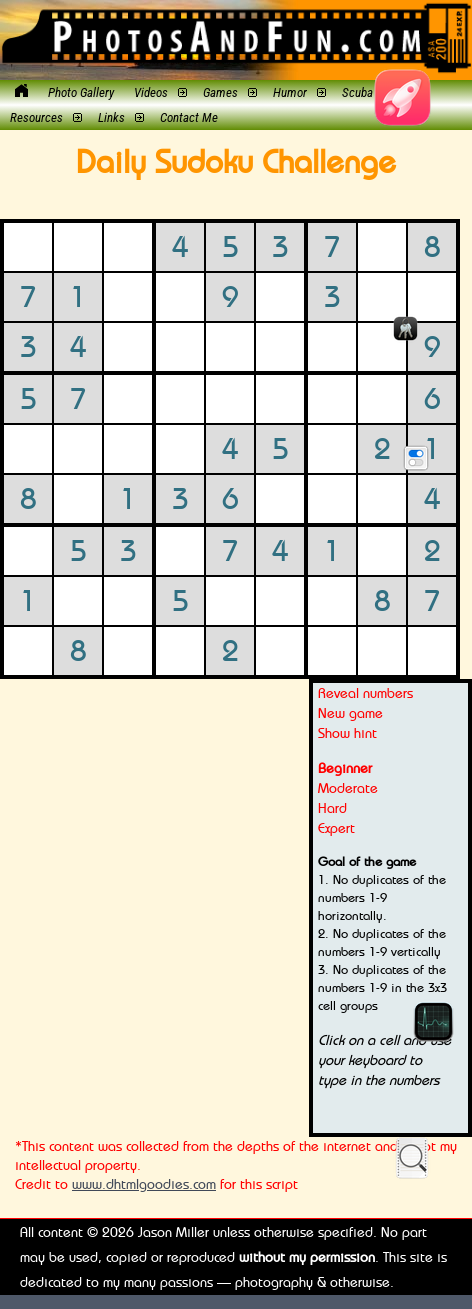 The height and width of the screenshot is (1309, 472). Describe the element at coordinates (416, 458) in the screenshot. I see `open gnome tweaks to customize system settings` at that location.